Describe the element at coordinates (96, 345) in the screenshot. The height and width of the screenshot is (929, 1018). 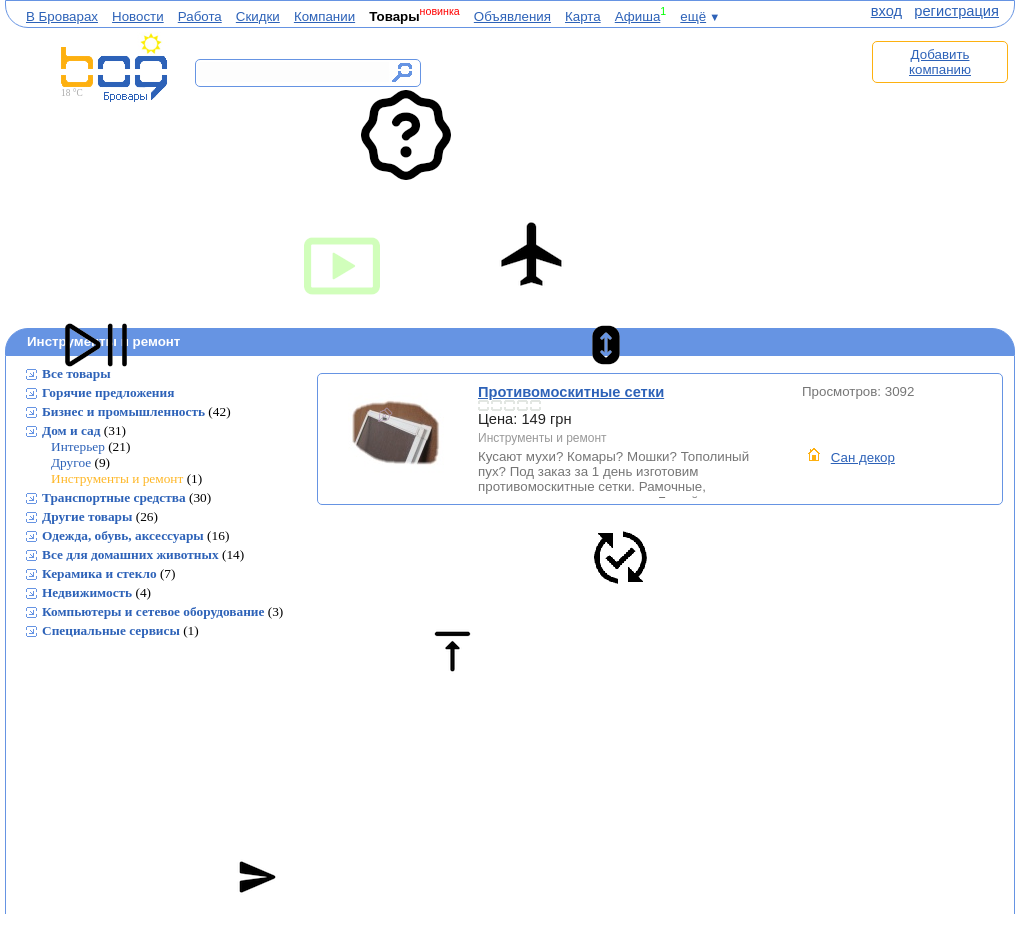
I see `toggle between play and pause for media playback` at that location.